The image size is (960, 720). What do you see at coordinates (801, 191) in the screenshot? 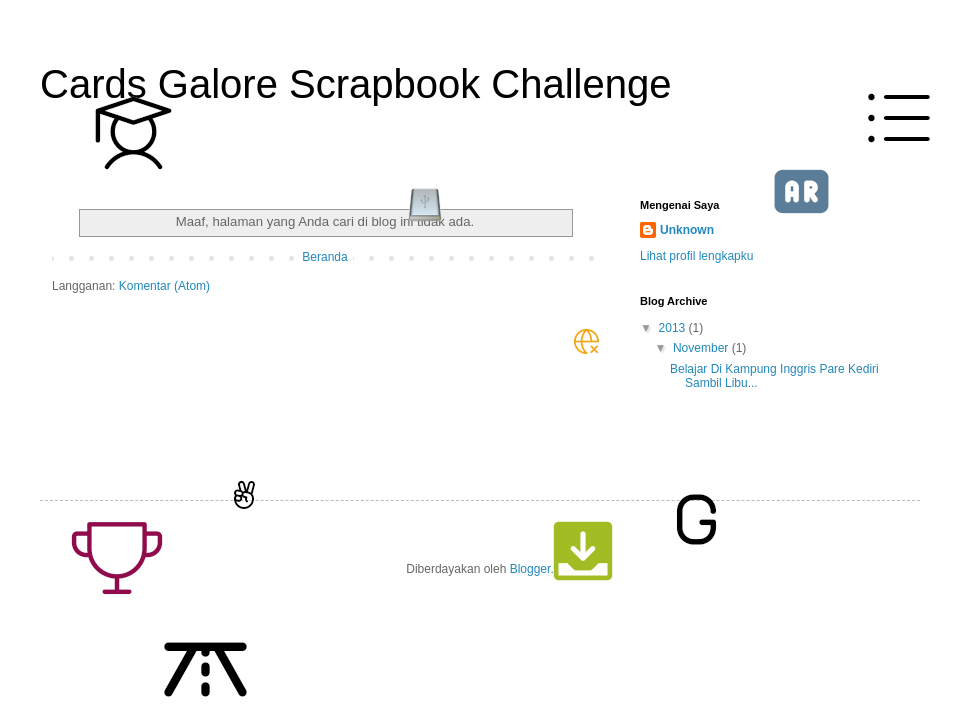
I see `indicates augmented reality feature available` at bounding box center [801, 191].